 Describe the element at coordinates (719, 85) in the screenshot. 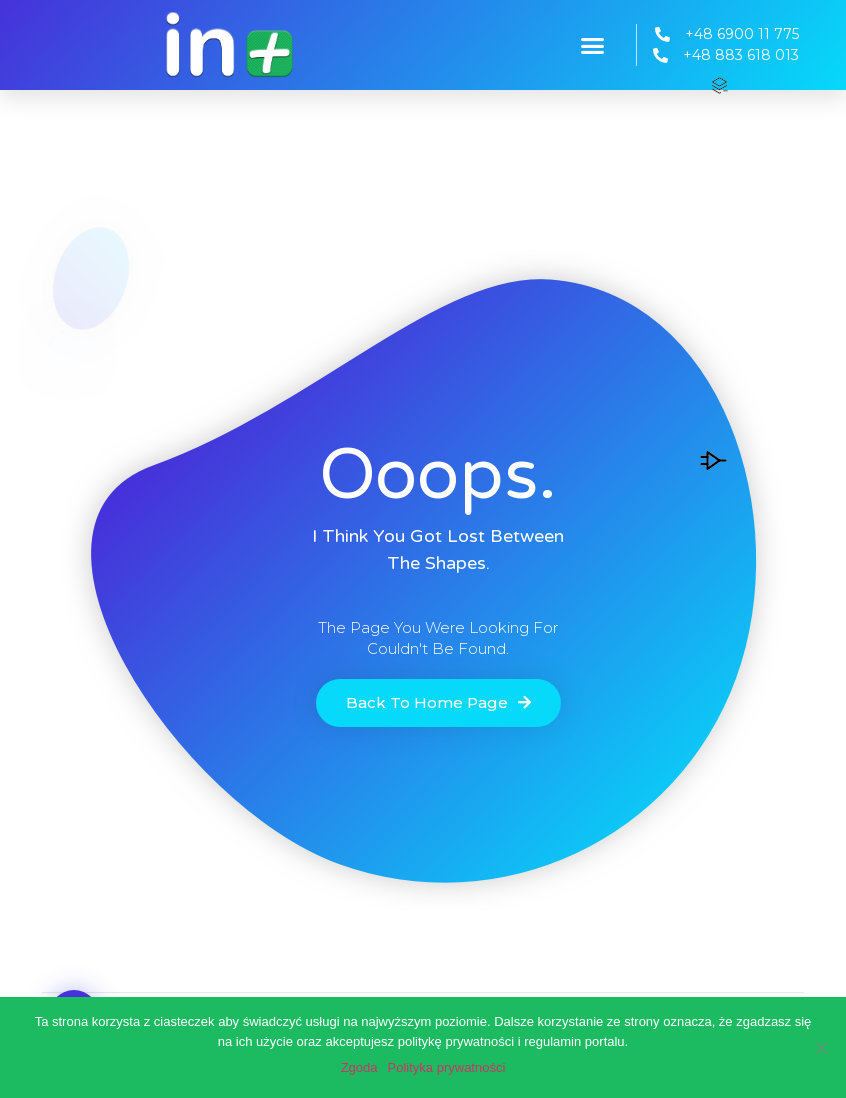

I see `remove a layer from the stack` at that location.